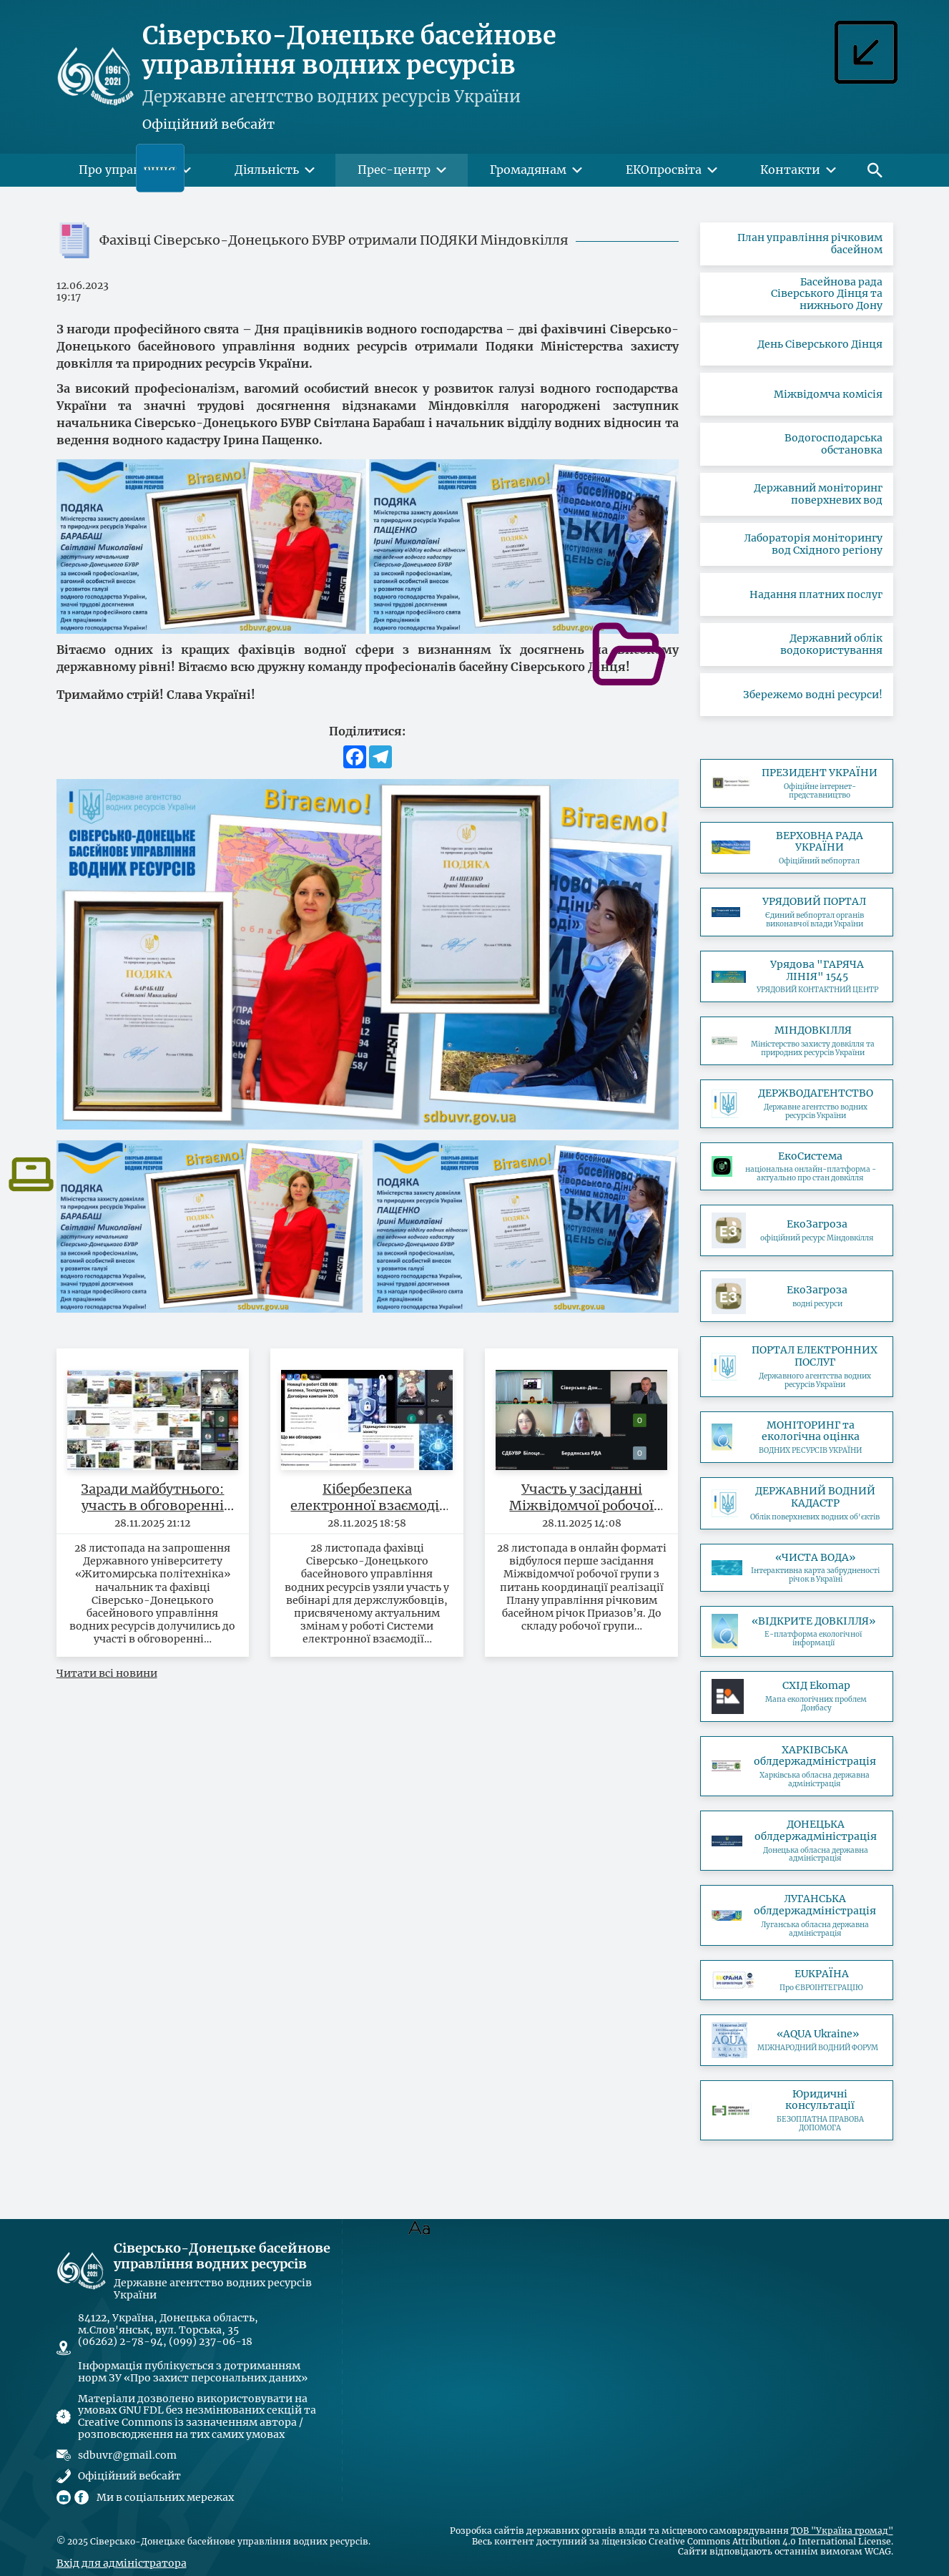  Describe the element at coordinates (419, 2228) in the screenshot. I see `adjust font or text size settings` at that location.